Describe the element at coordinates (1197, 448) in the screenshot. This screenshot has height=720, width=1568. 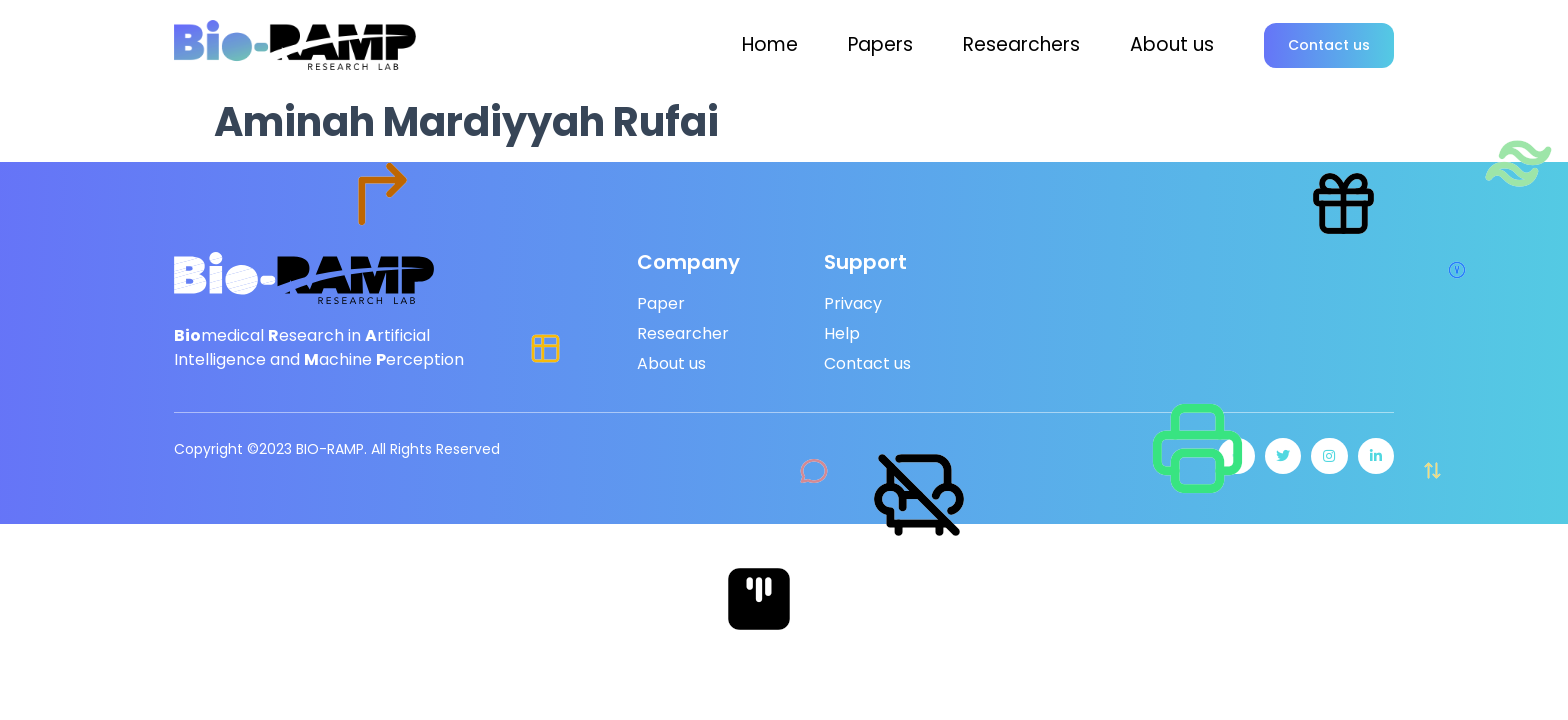
I see `print the current document` at that location.